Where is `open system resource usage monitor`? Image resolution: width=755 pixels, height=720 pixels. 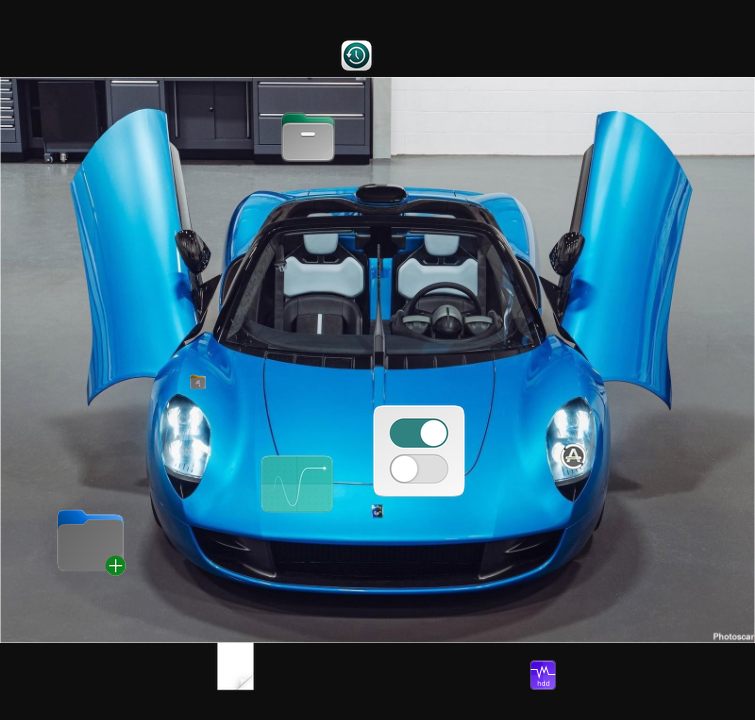
open system resource usage monitor is located at coordinates (297, 484).